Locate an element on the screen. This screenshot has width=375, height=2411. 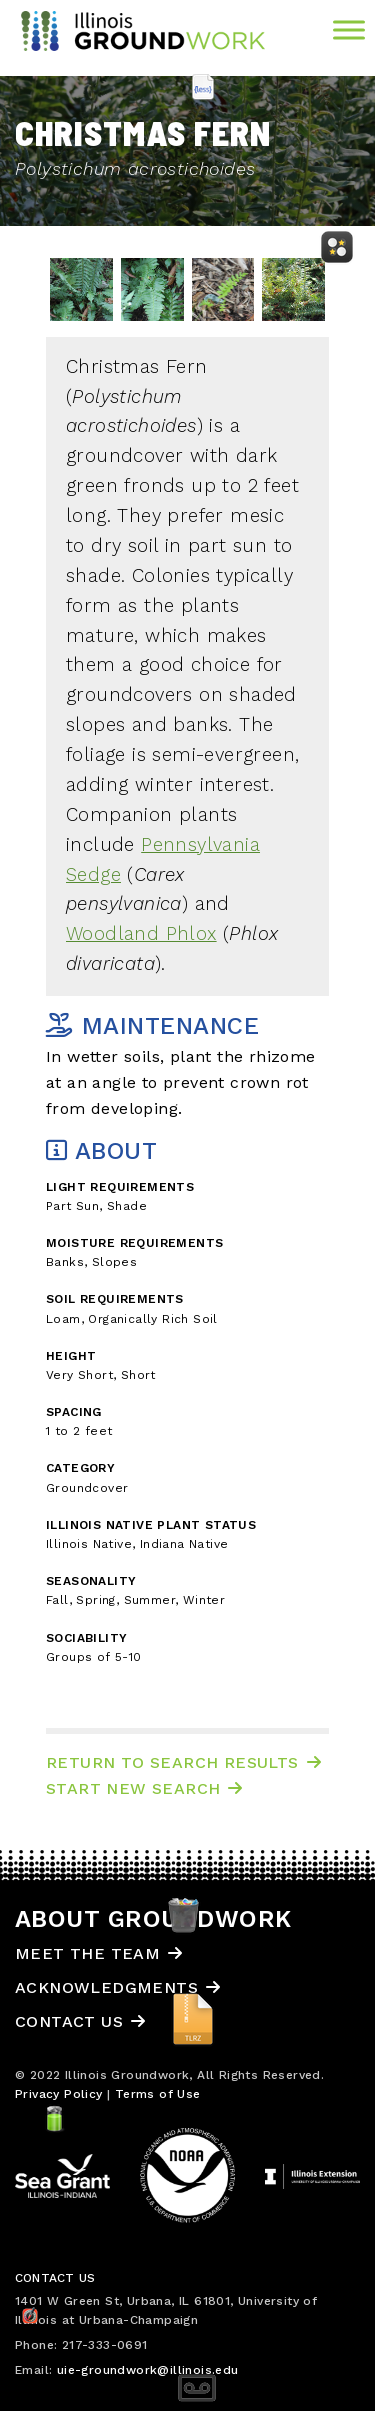
view current battery level is located at coordinates (54, 2118).